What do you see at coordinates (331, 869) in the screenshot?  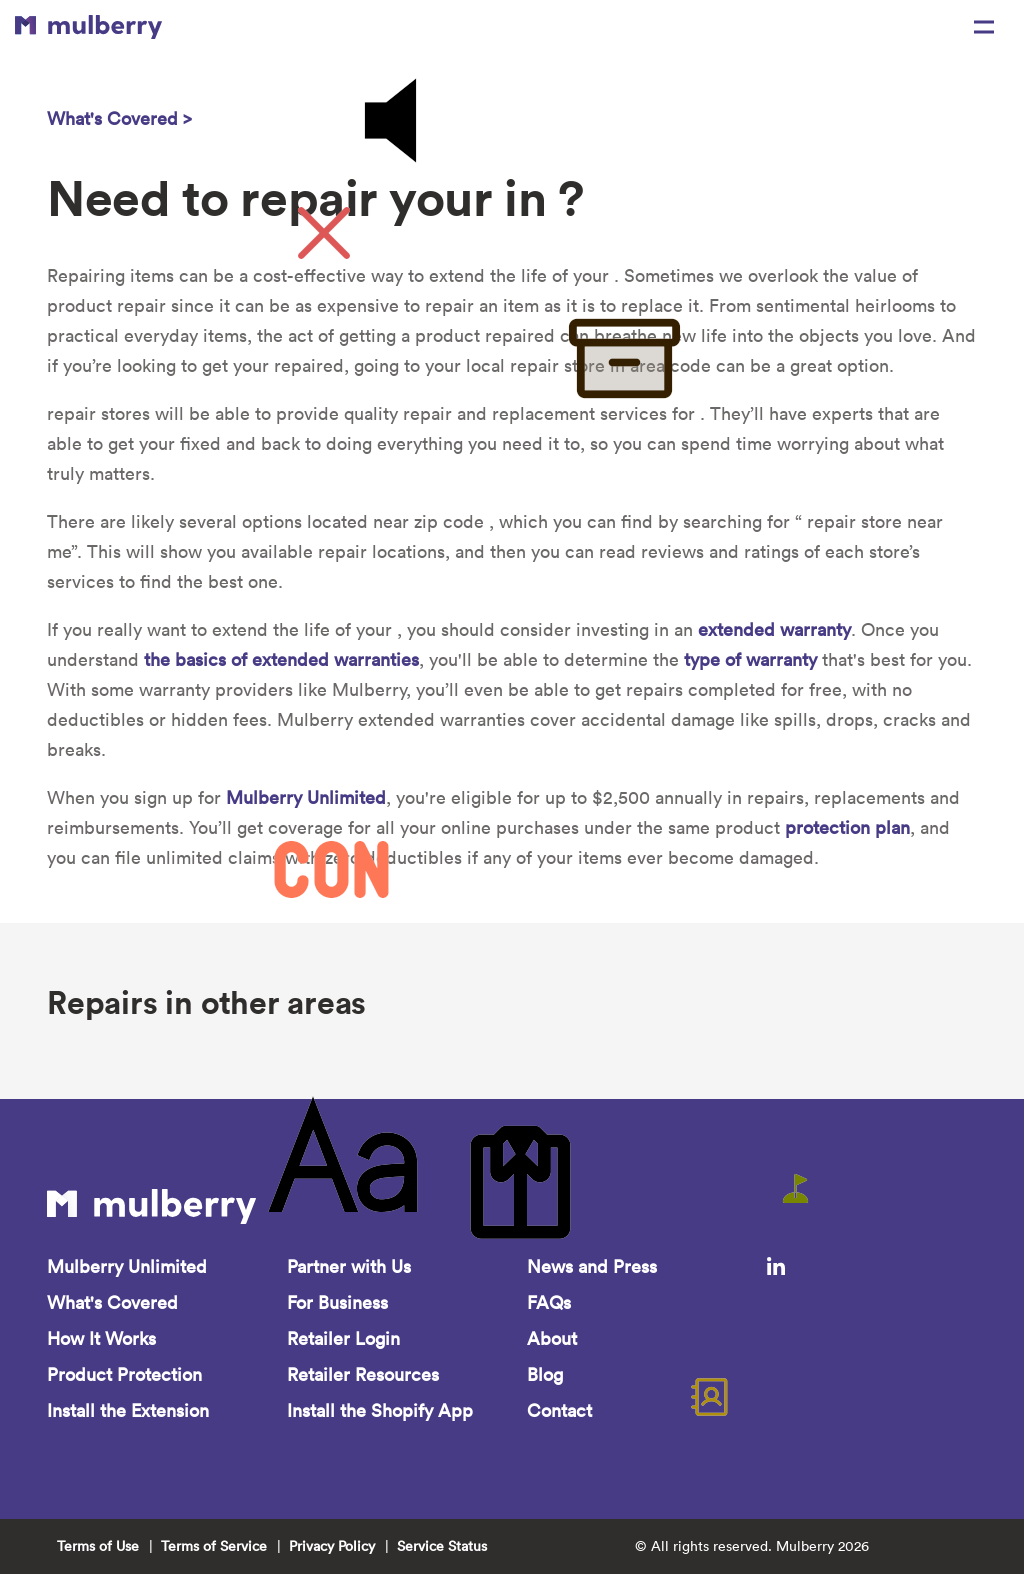 I see `initiate an HTTP connection request` at bounding box center [331, 869].